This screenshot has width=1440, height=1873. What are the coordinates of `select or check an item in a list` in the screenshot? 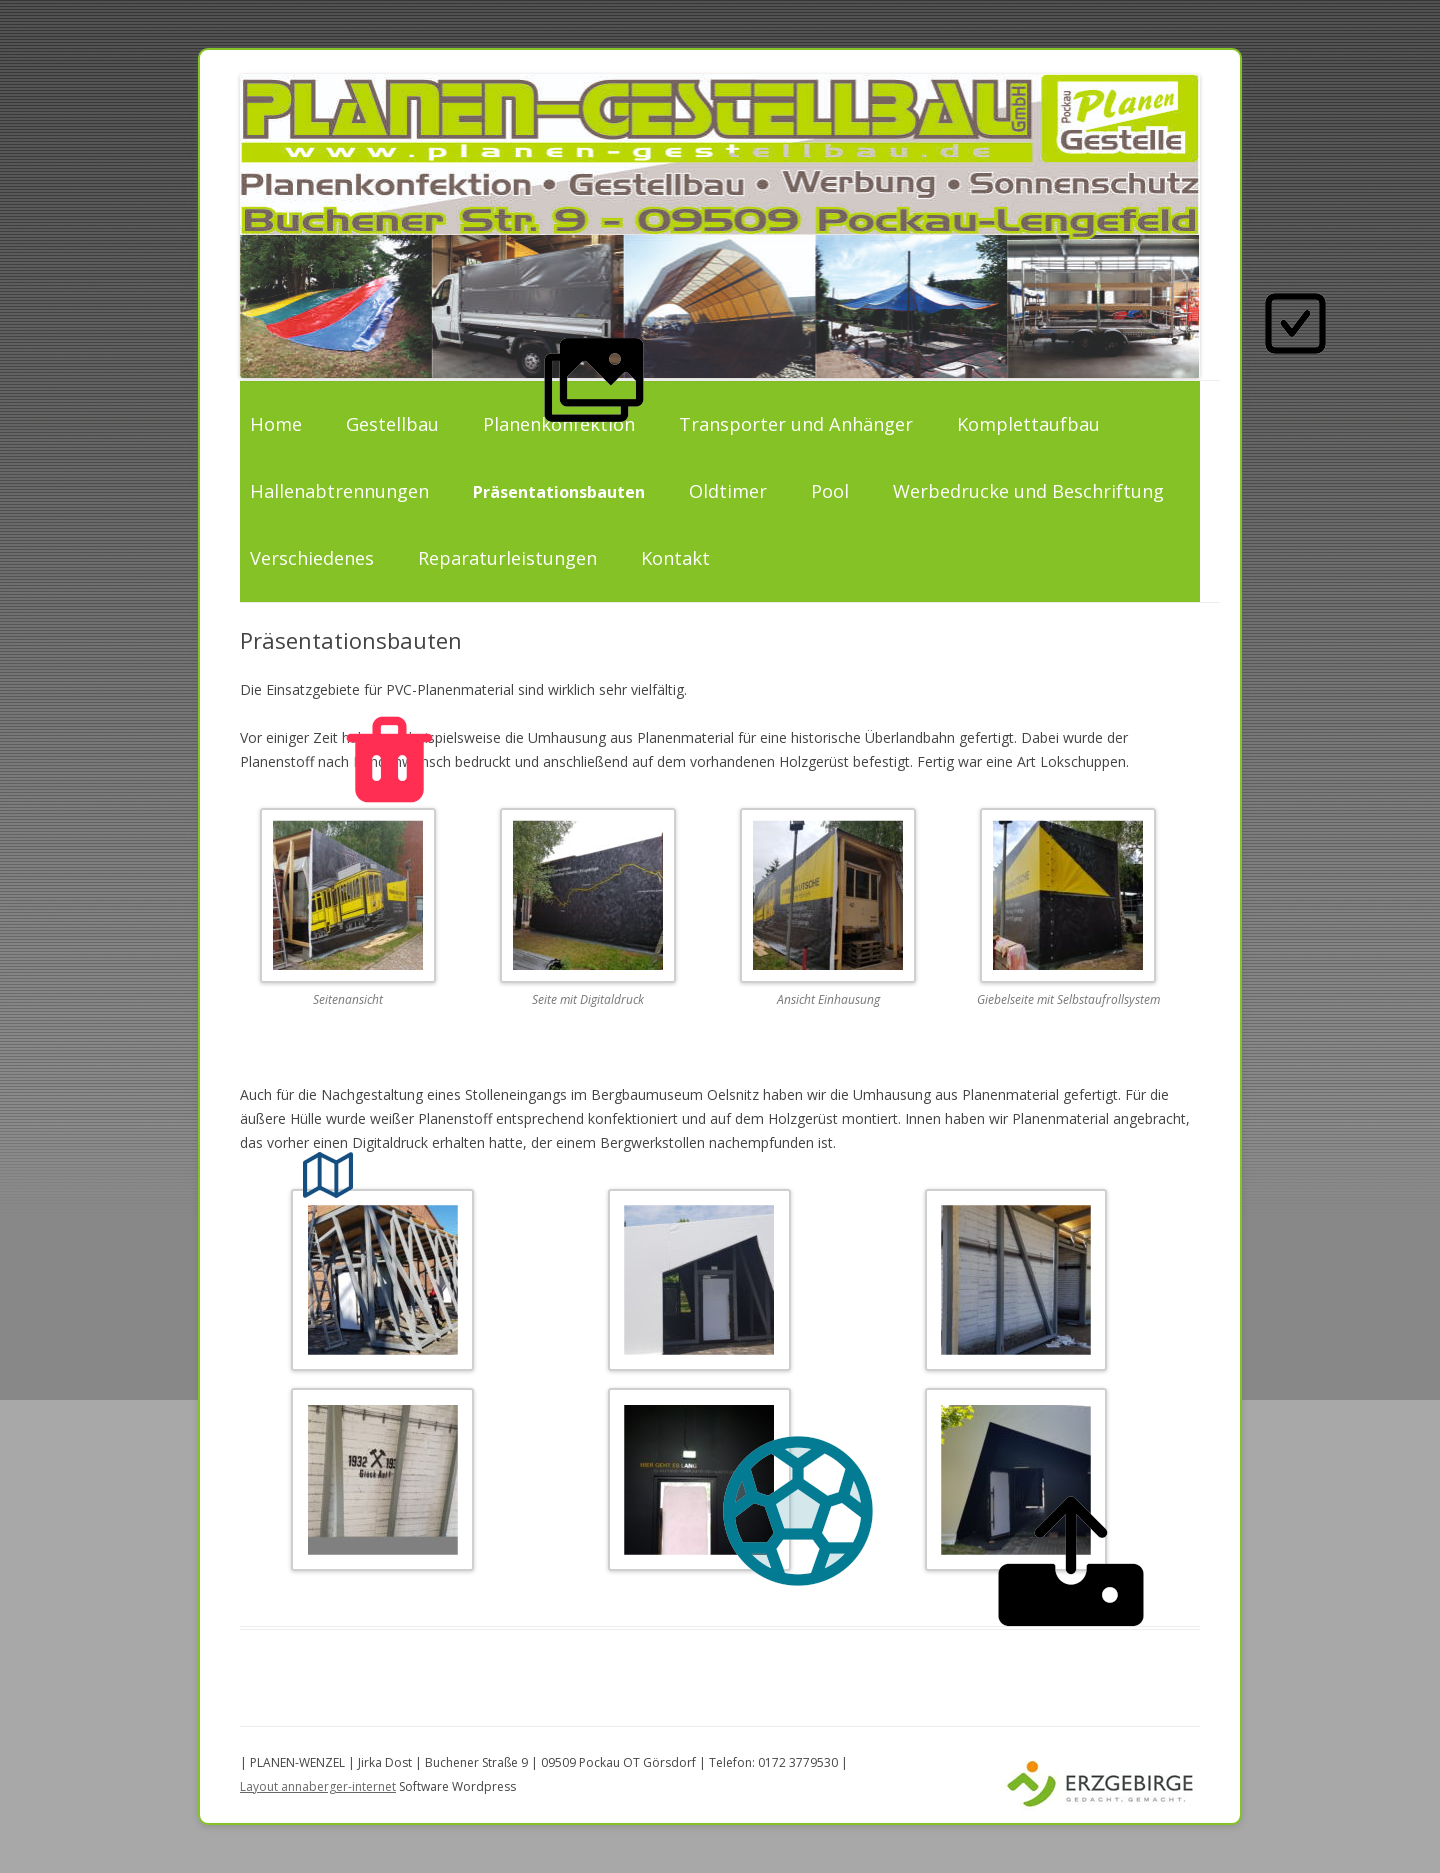 It's located at (1295, 323).